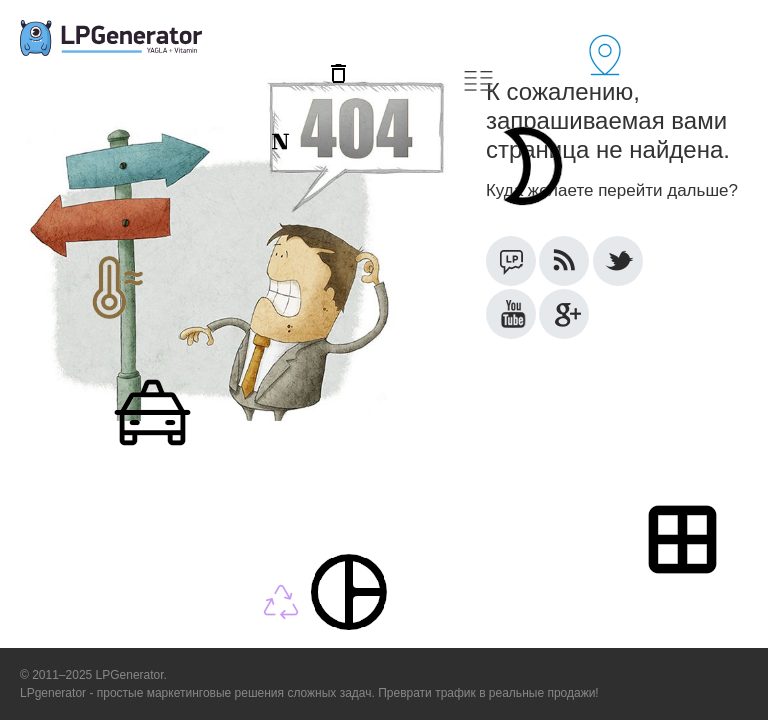 The width and height of the screenshot is (768, 720). What do you see at coordinates (605, 55) in the screenshot?
I see `view location on map` at bounding box center [605, 55].